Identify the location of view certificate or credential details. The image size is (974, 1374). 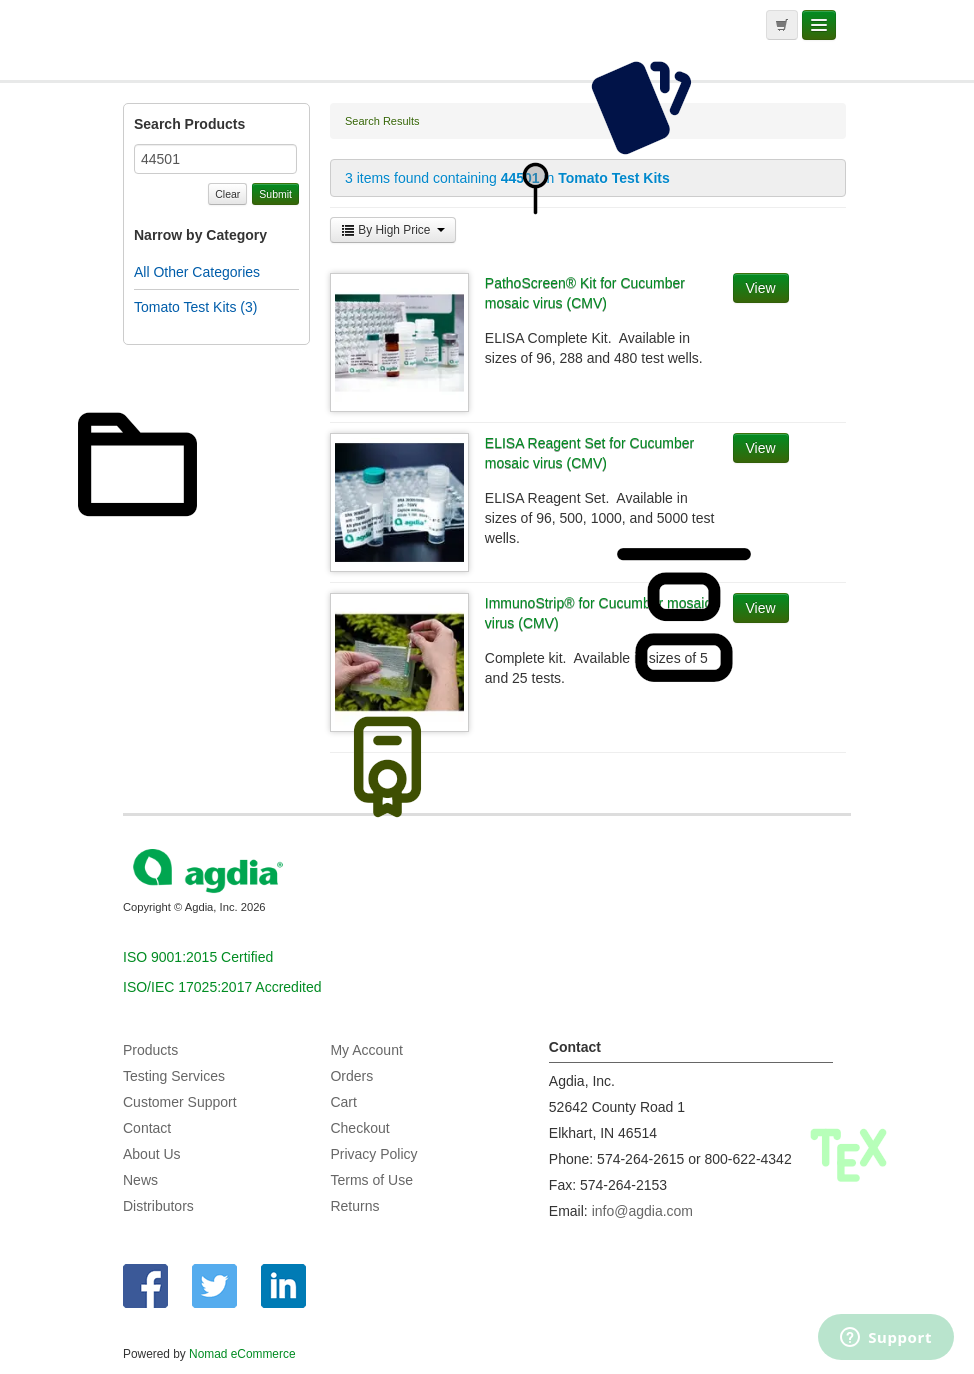
(387, 764).